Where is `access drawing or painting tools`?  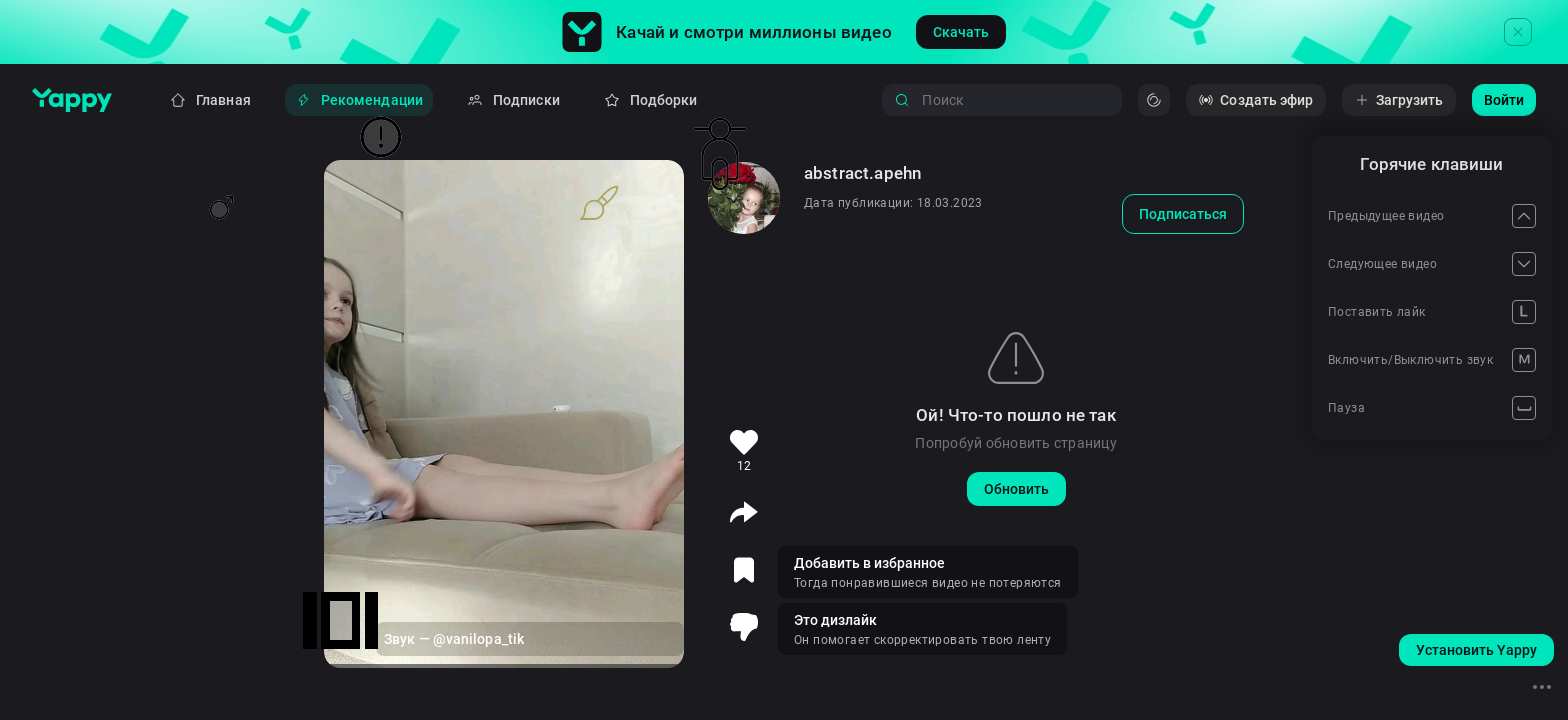 access drawing or painting tools is located at coordinates (600, 203).